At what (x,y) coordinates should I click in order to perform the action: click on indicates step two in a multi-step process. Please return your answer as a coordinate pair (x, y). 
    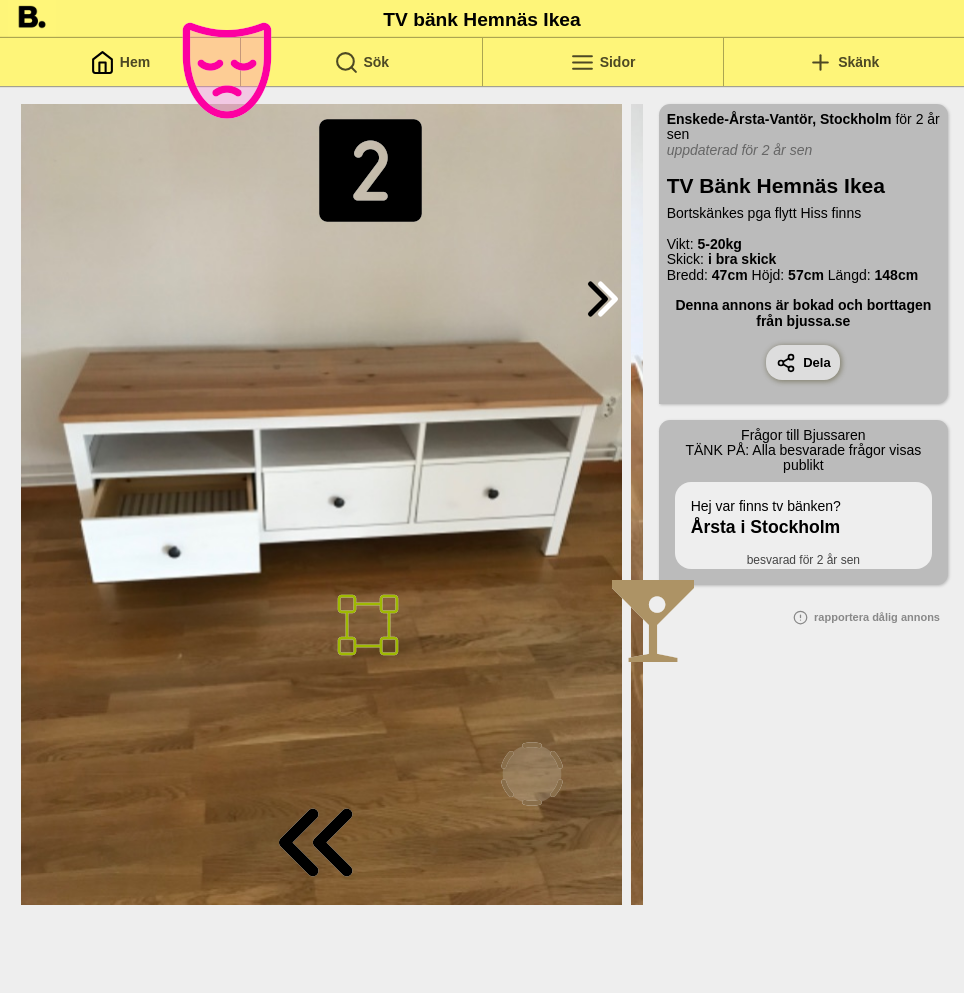
    Looking at the image, I should click on (370, 170).